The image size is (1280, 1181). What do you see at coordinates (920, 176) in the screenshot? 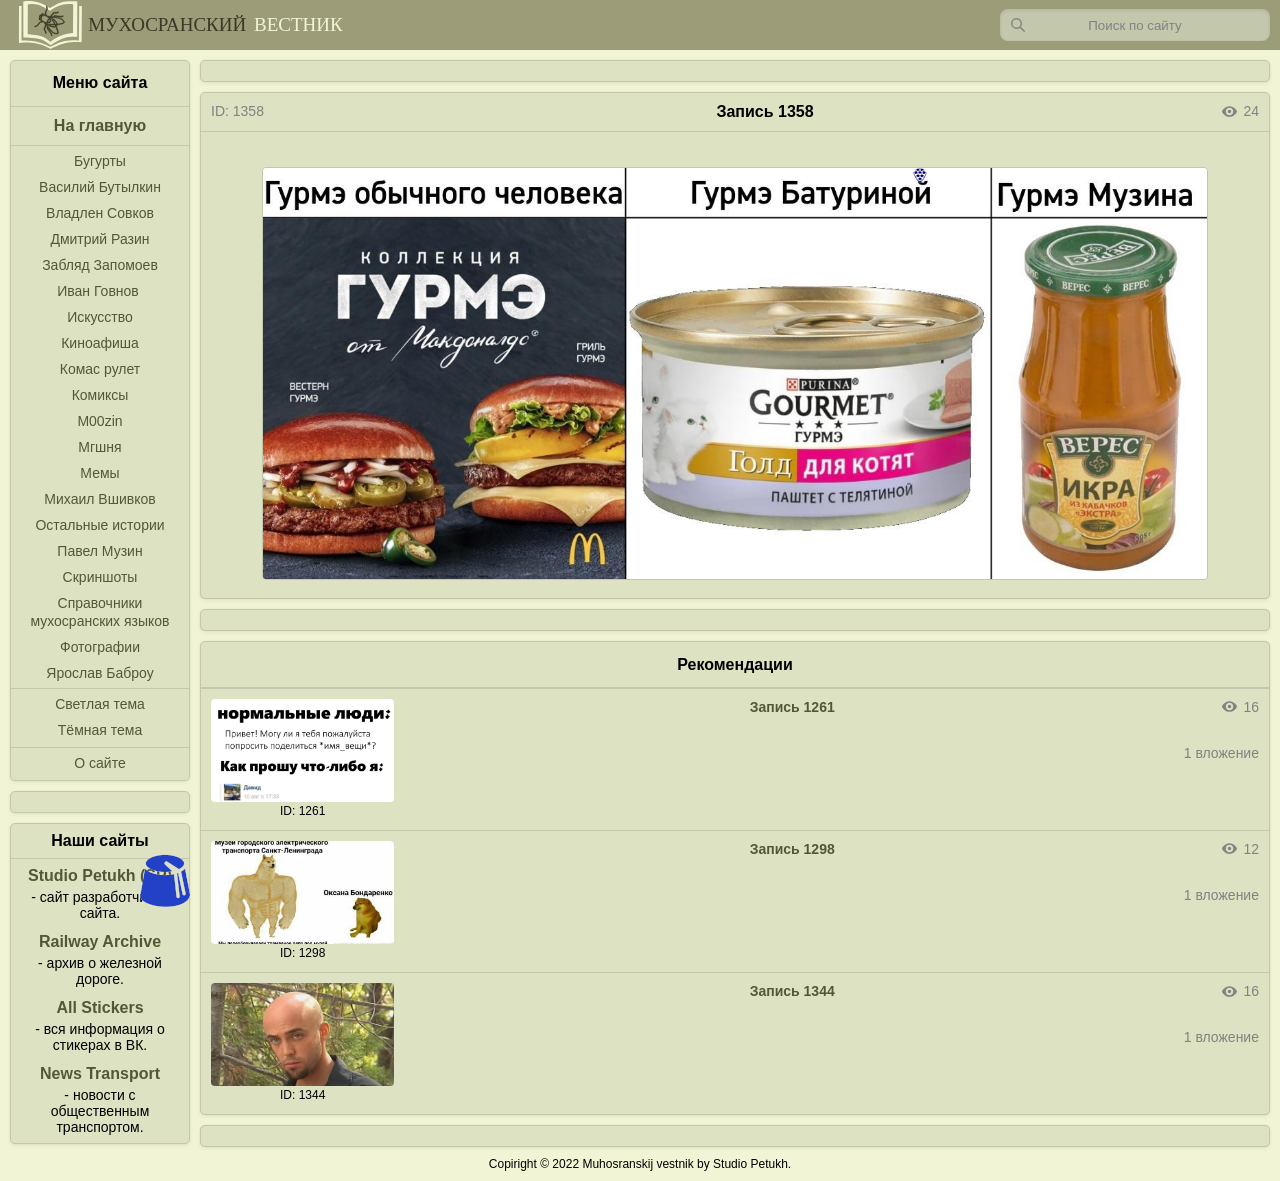
I see `activate energy shield or defensive ability` at bounding box center [920, 176].